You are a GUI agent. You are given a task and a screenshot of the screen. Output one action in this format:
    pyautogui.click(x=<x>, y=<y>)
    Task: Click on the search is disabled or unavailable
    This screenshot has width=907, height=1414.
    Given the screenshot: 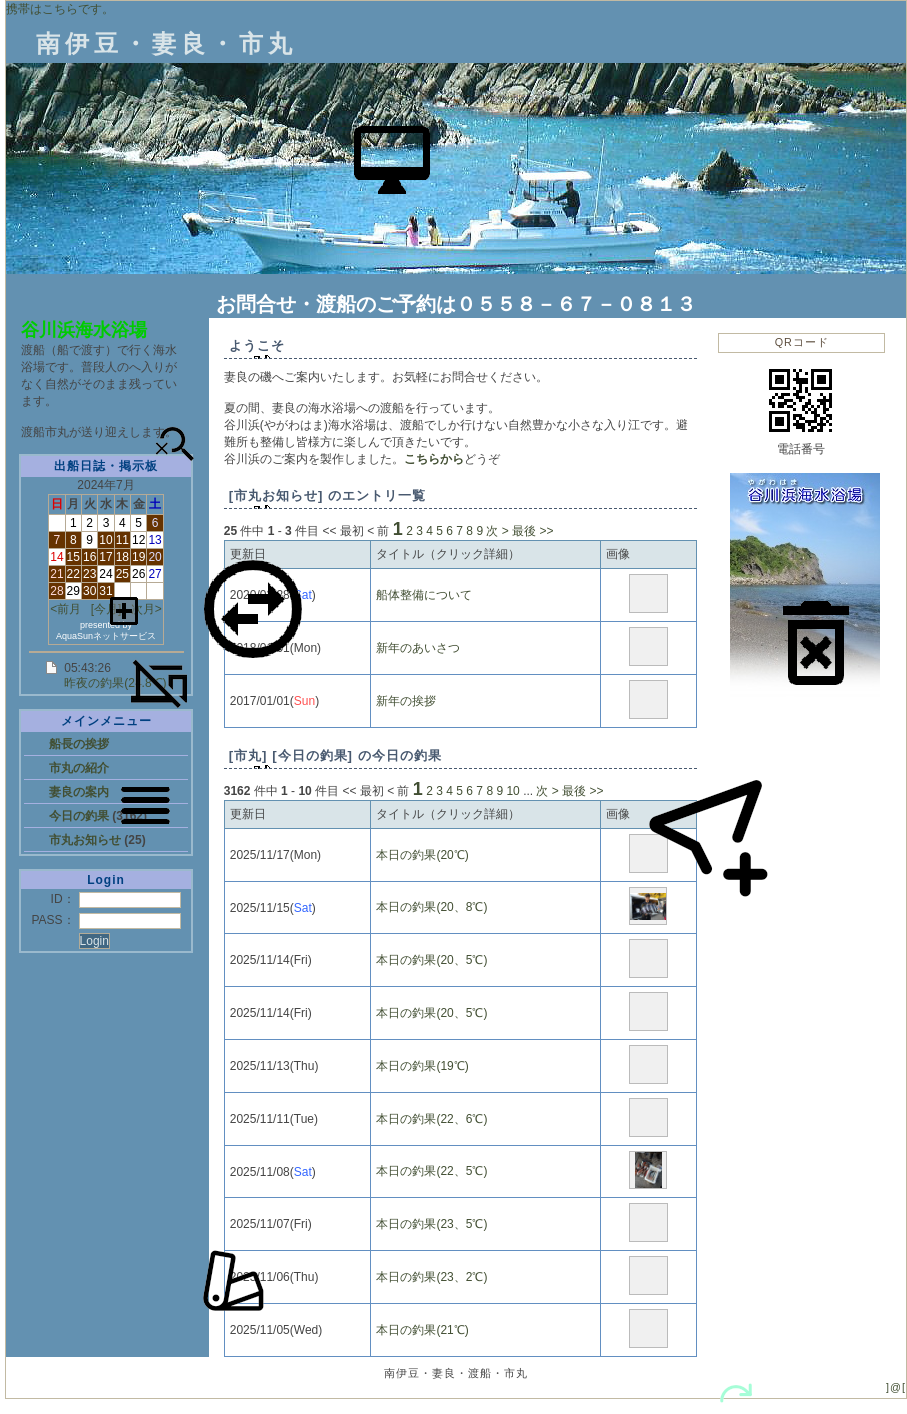 What is the action you would take?
    pyautogui.click(x=177, y=444)
    